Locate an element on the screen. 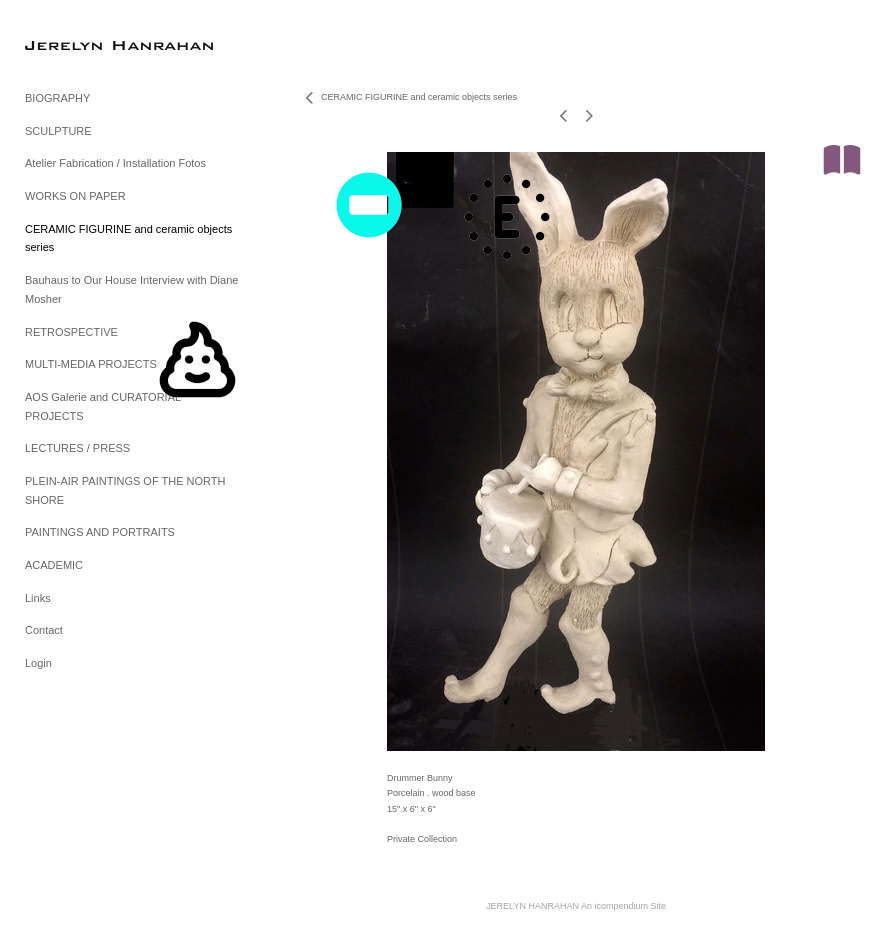 The height and width of the screenshot is (929, 886). open your library or reading list is located at coordinates (842, 160).